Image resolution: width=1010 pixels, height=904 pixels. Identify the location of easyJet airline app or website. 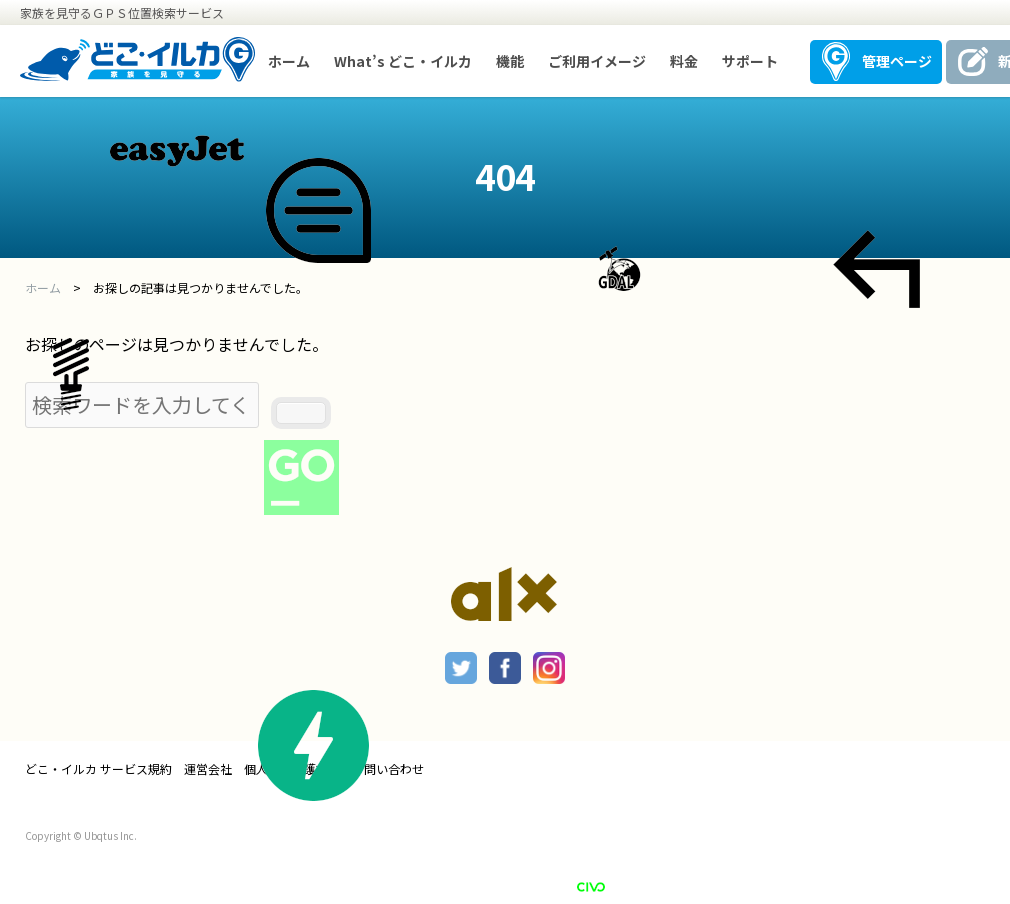
(177, 151).